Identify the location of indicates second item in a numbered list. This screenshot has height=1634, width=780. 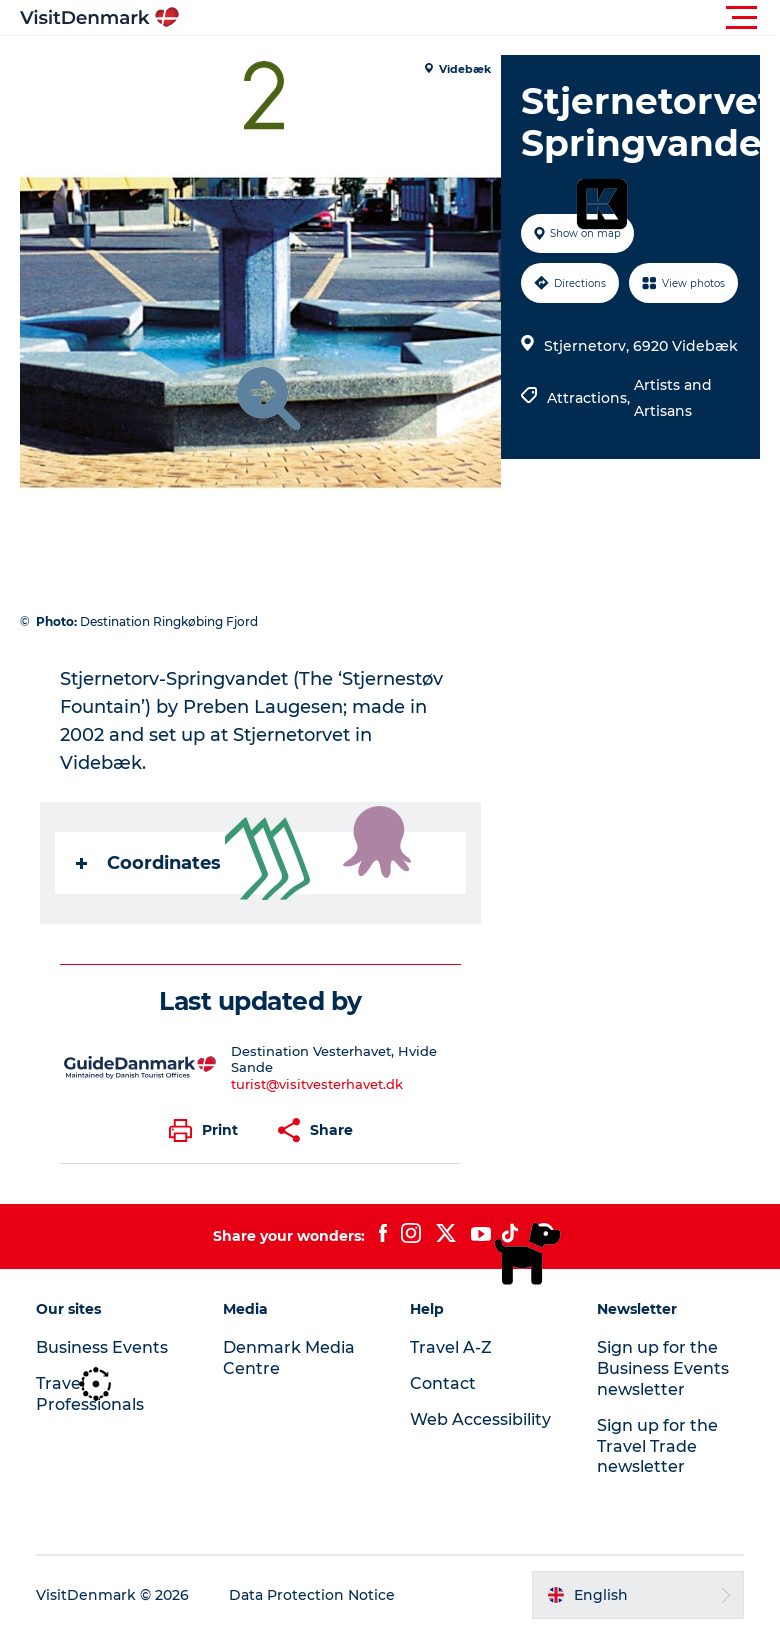
(264, 96).